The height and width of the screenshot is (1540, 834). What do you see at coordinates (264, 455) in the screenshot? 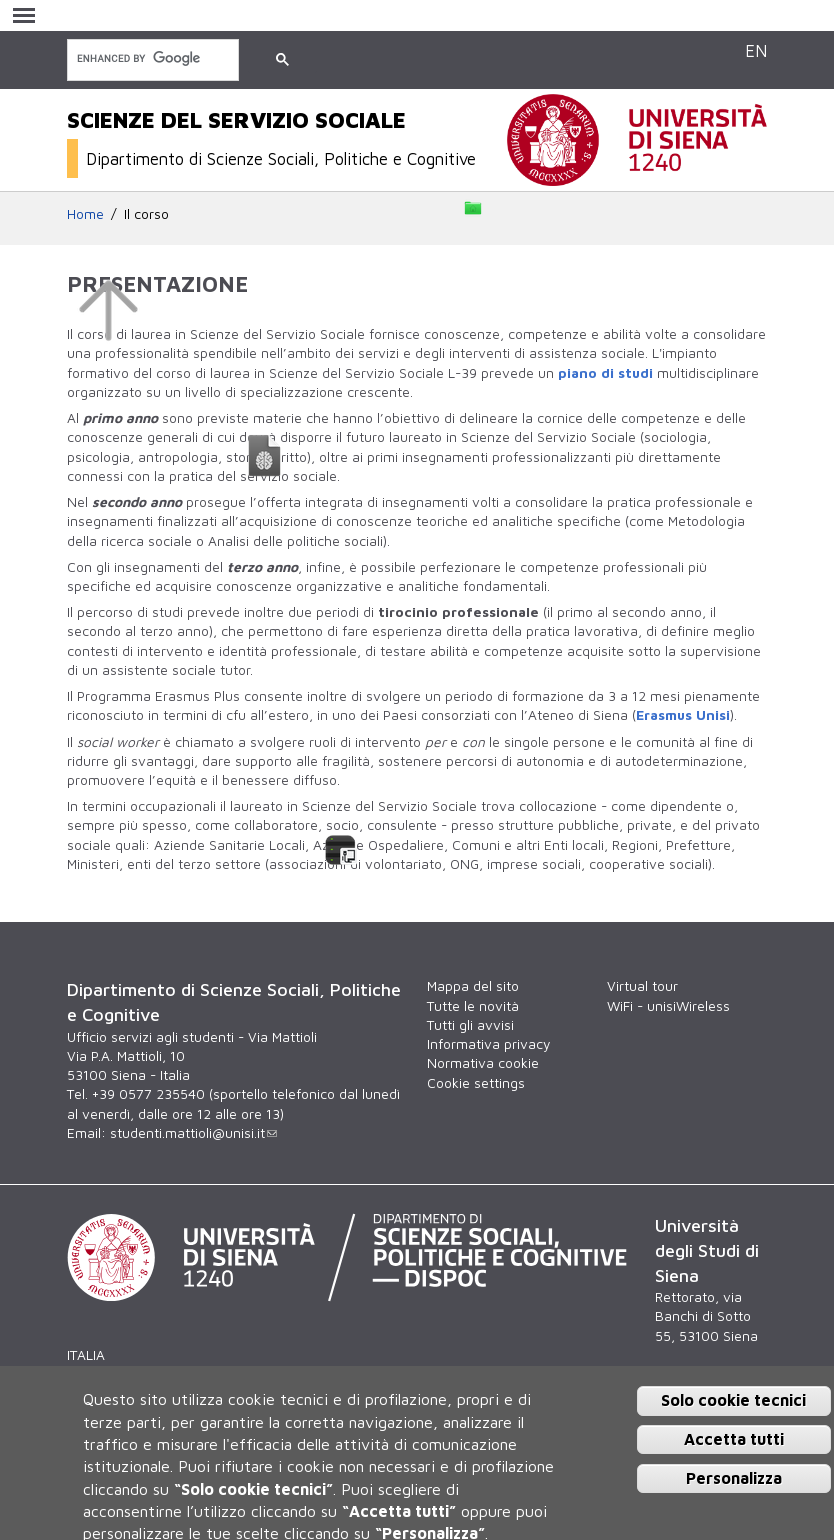
I see `a DICOM medical imaging file` at bounding box center [264, 455].